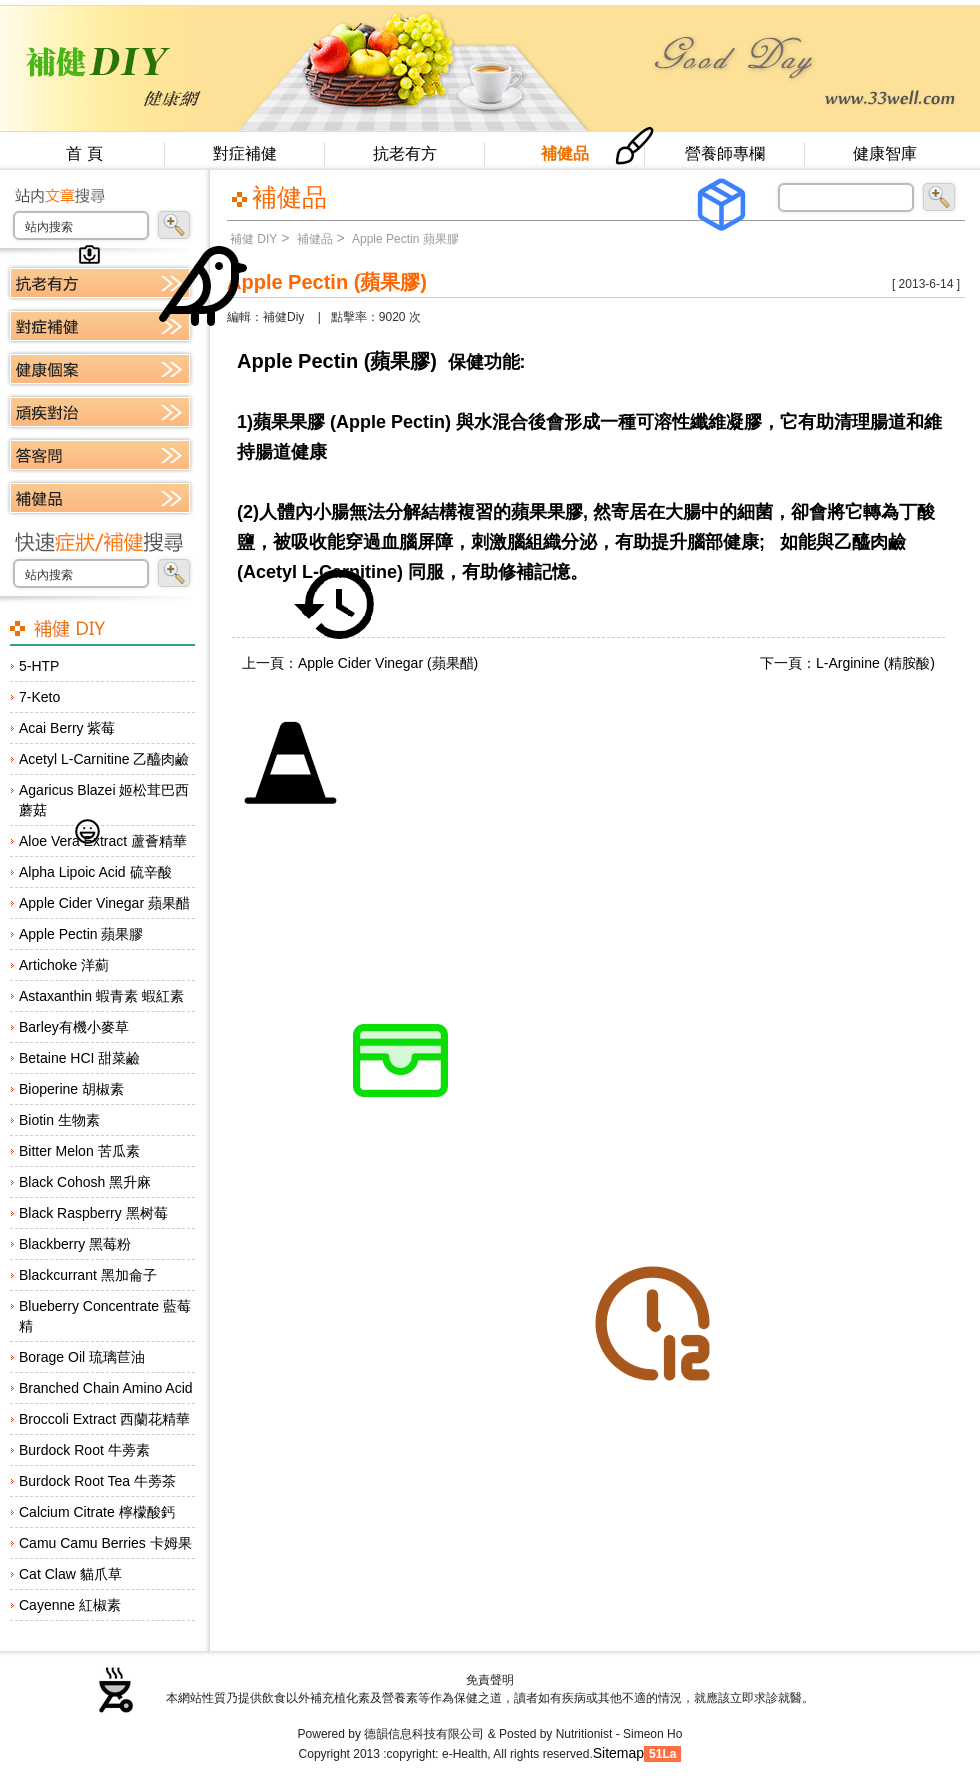 This screenshot has width=980, height=1779. I want to click on customize appearance or theme settings, so click(634, 145).